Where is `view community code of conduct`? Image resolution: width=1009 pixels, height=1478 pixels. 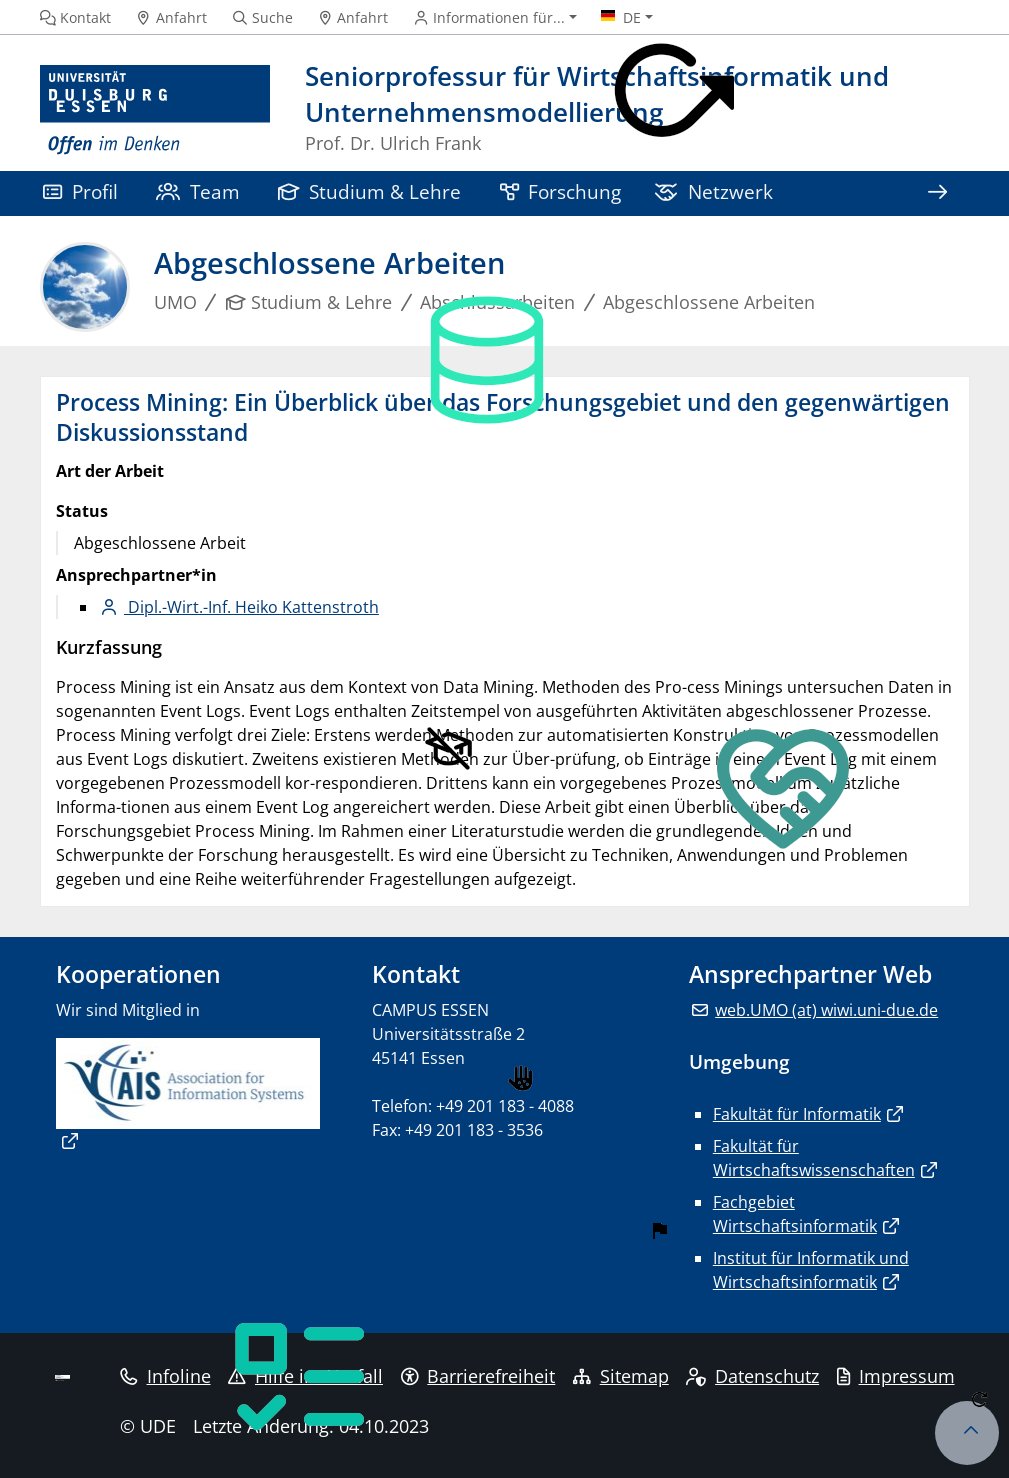 view community code of conduct is located at coordinates (783, 787).